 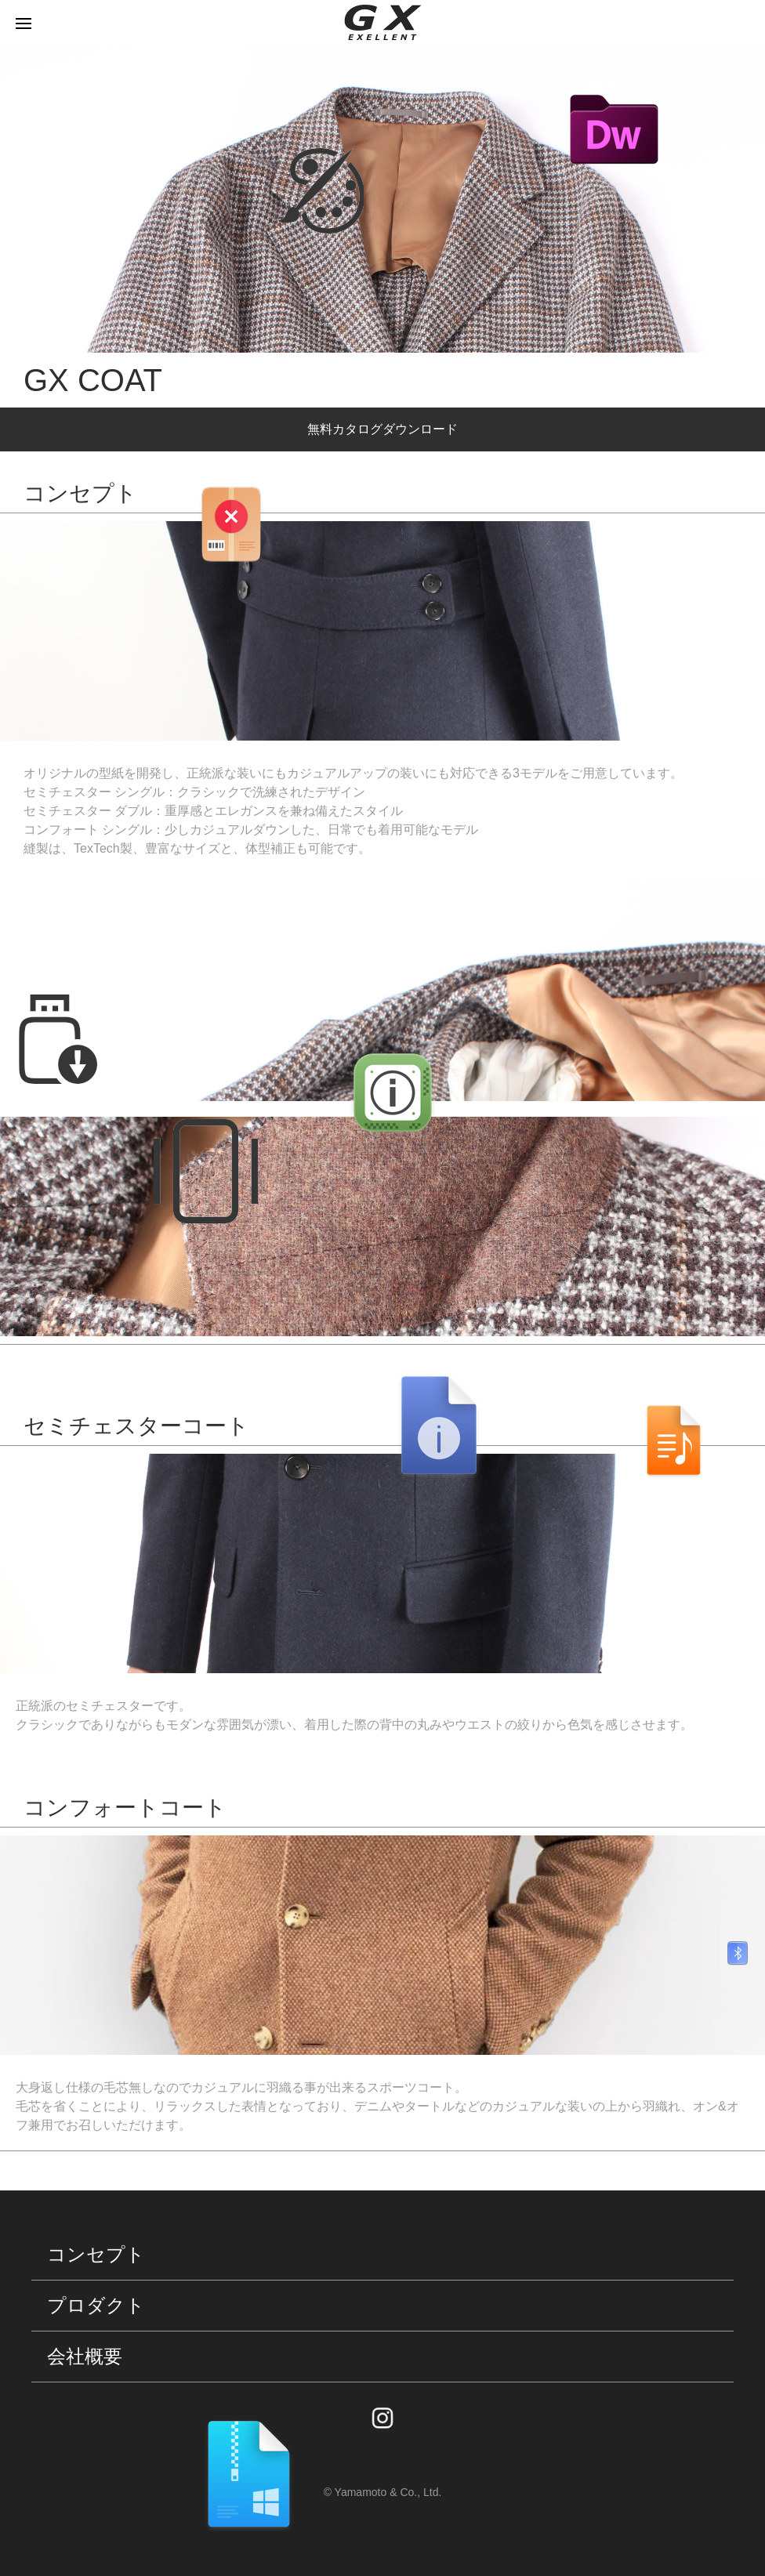 I want to click on mp3 playlist file type indicator, so click(x=673, y=1441).